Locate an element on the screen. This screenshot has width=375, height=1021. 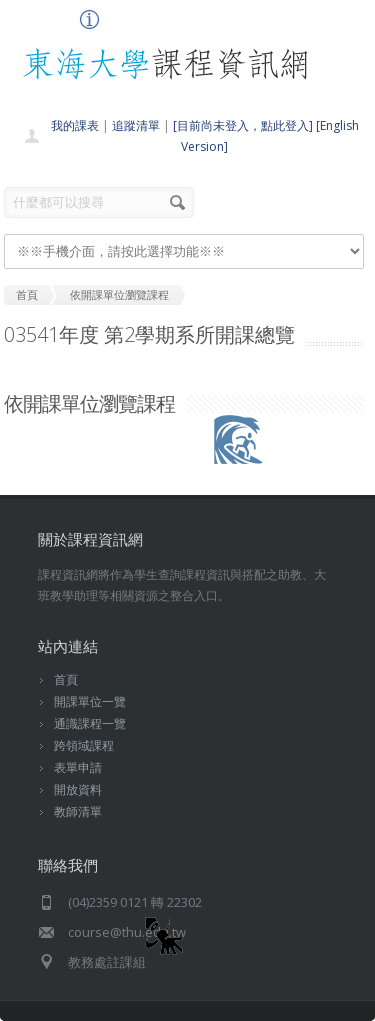
view more information or details is located at coordinates (89, 19).